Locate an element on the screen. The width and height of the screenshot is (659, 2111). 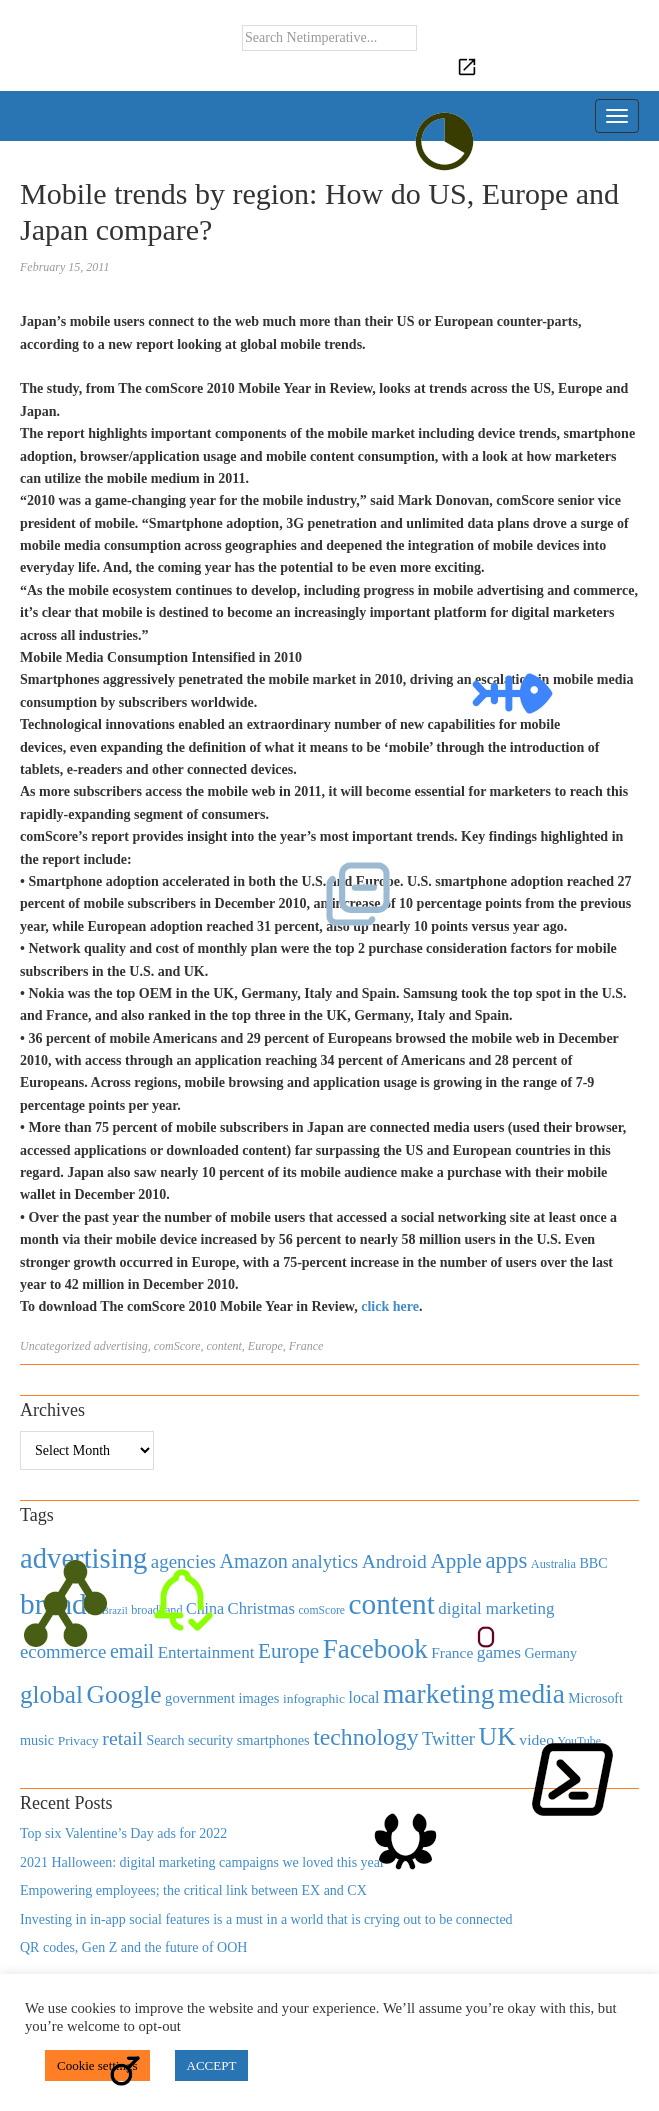
indicates 33% progress or completion is located at coordinates (444, 141).